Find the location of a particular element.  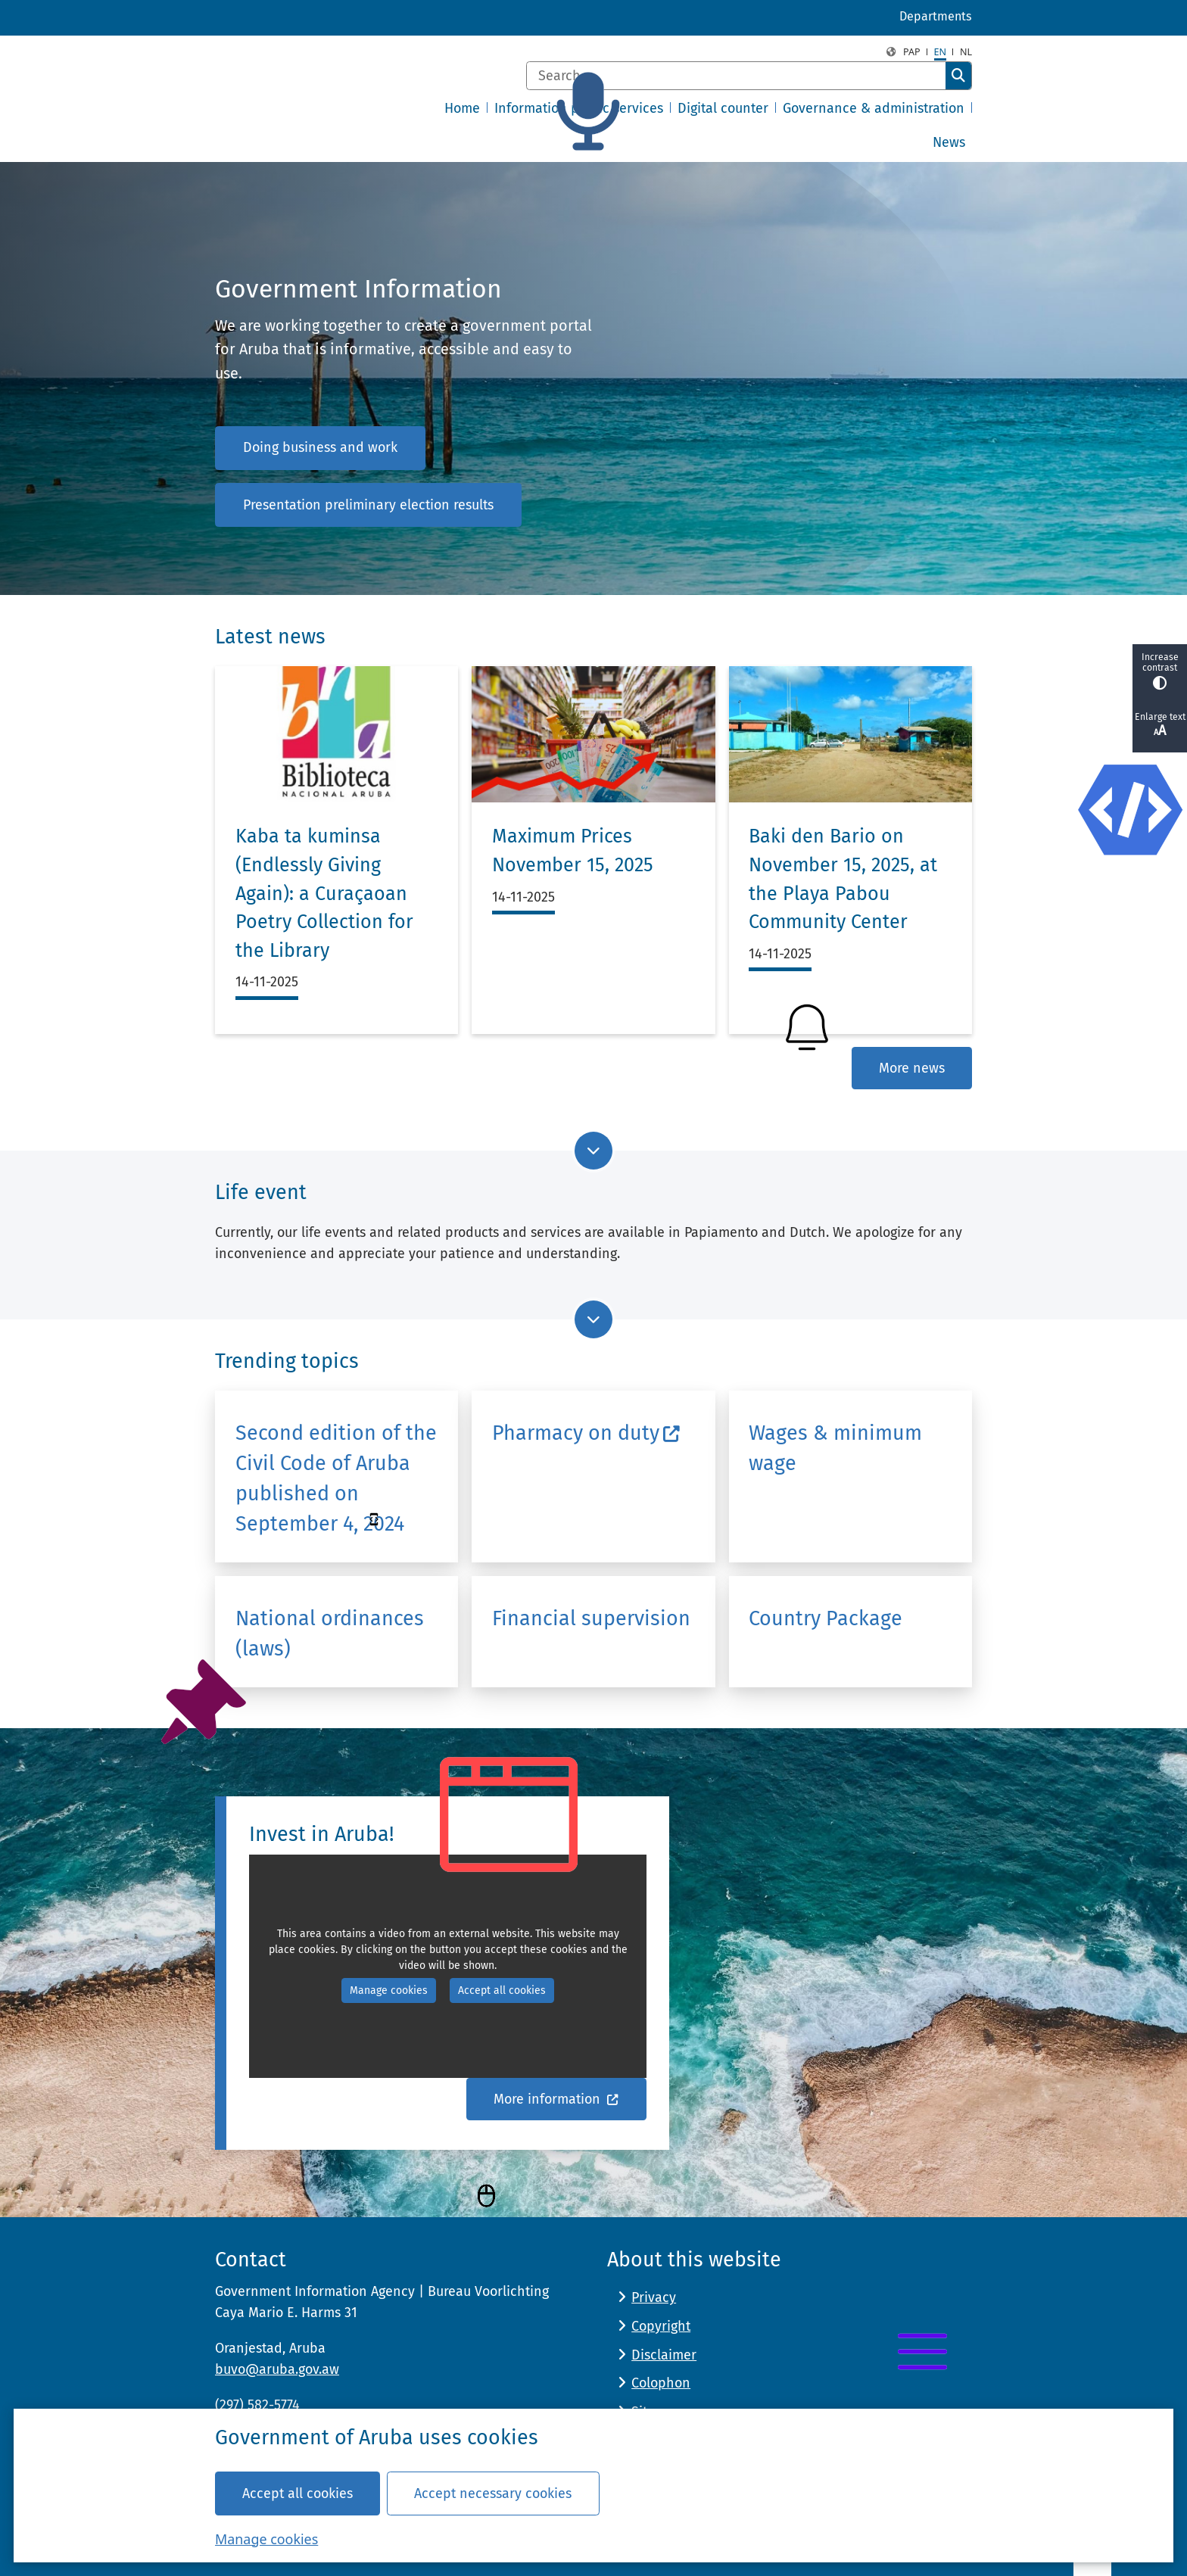

indicates an early verified bot developer badge on discord is located at coordinates (1130, 810).